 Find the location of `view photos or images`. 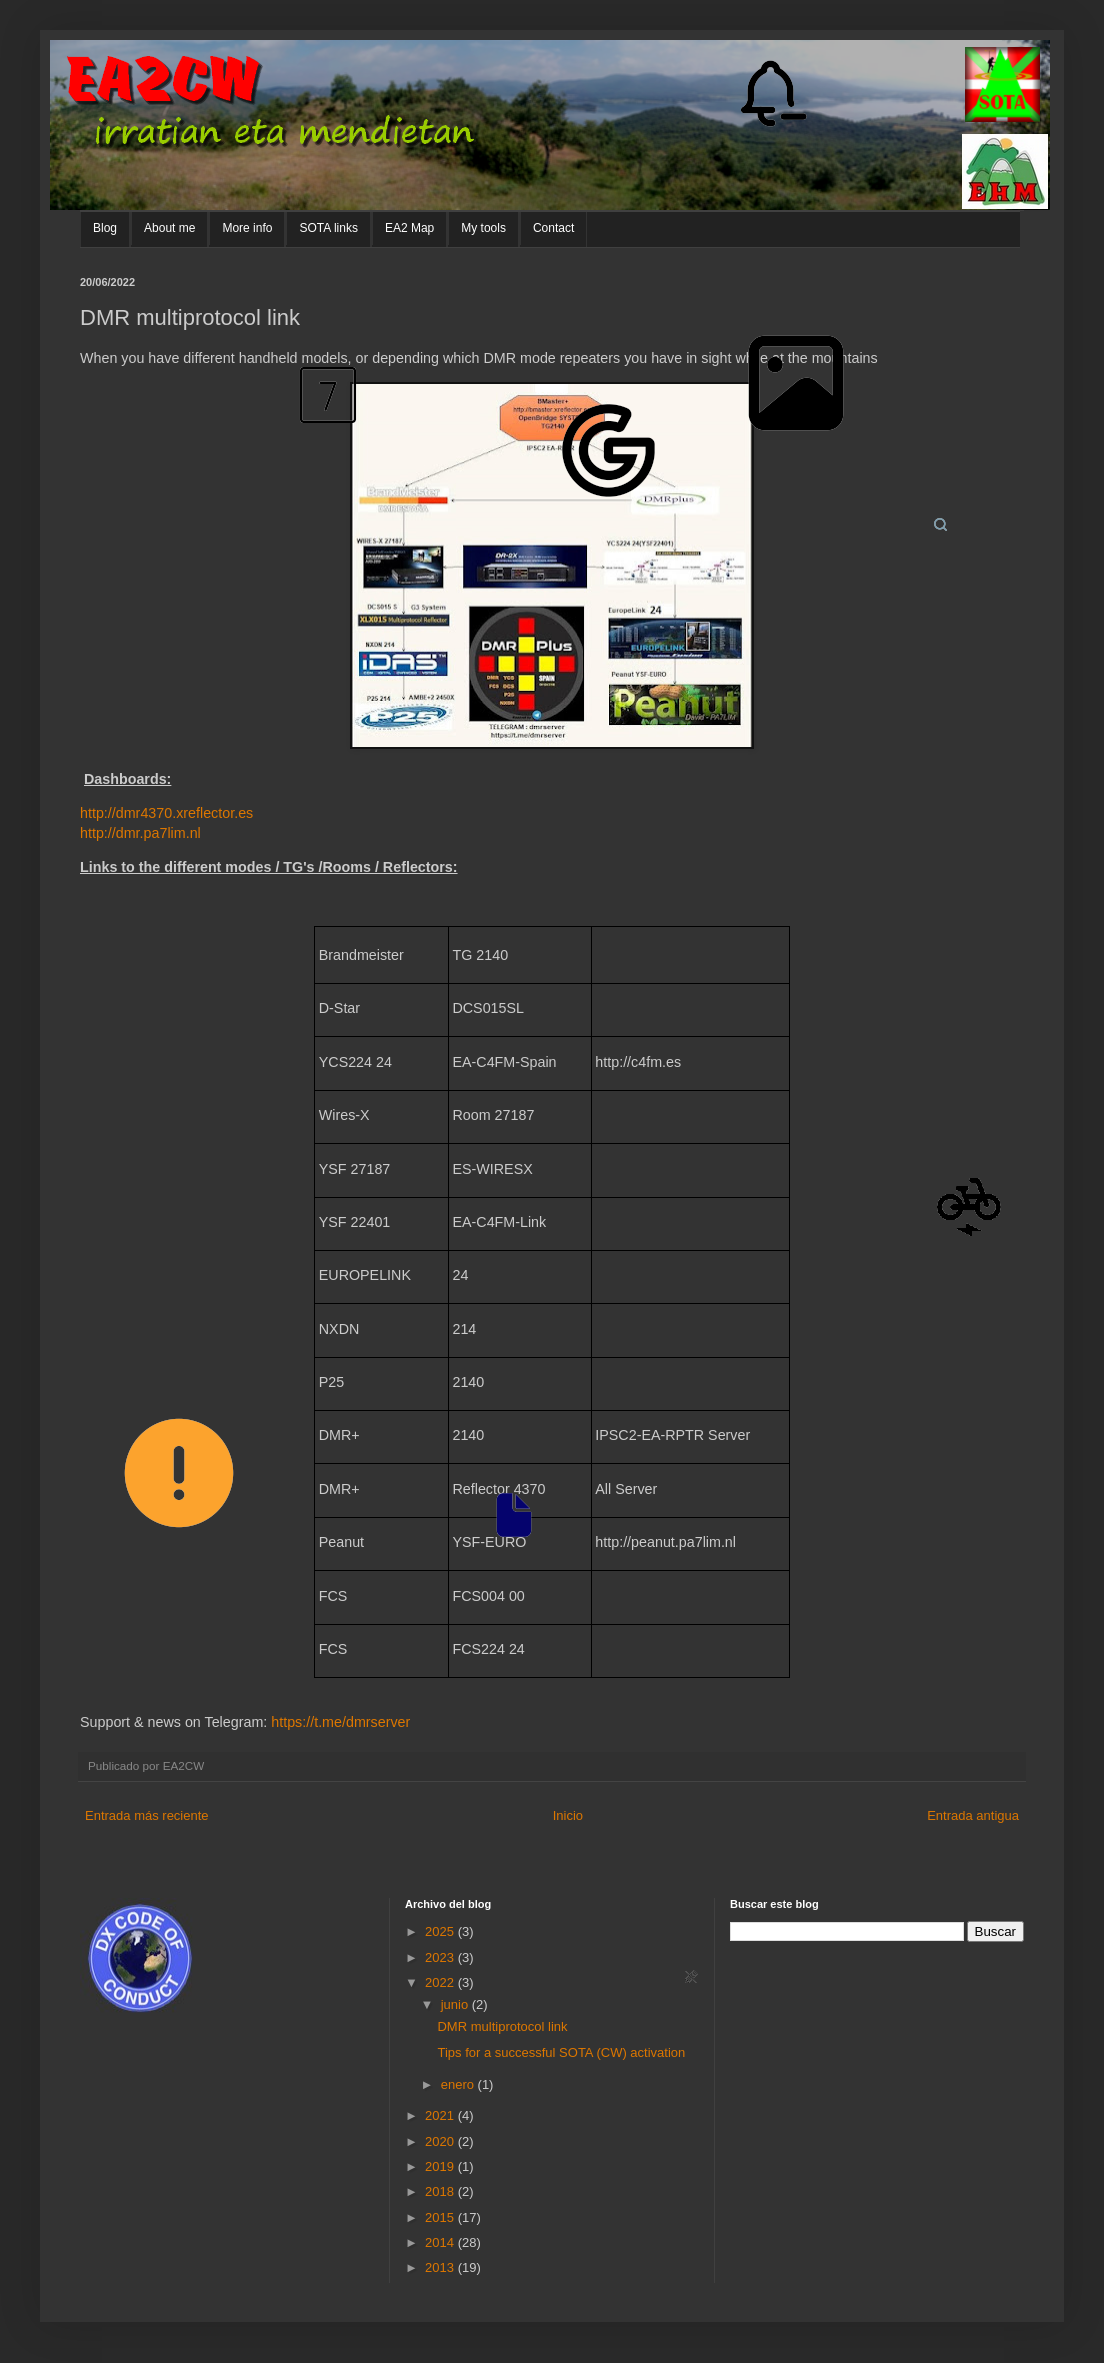

view photos or images is located at coordinates (796, 383).